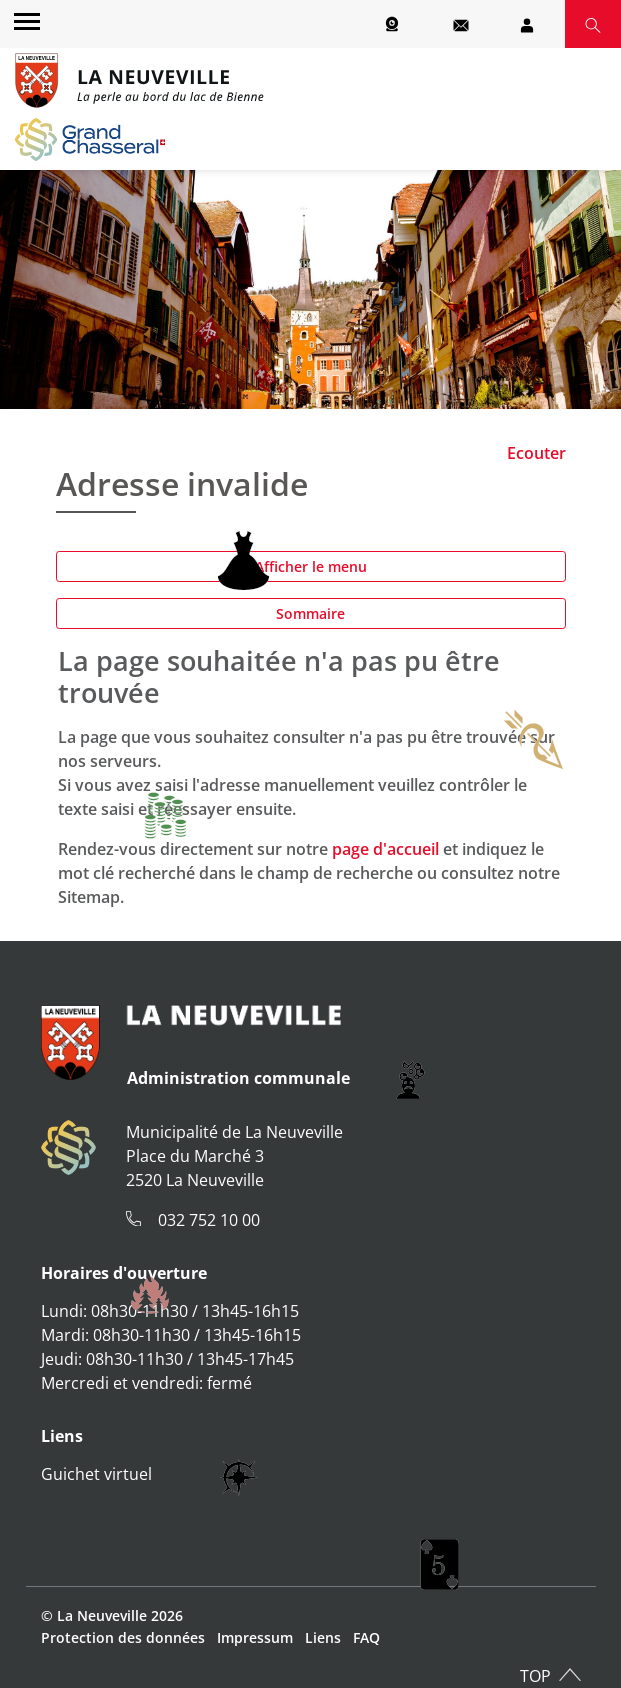  What do you see at coordinates (239, 1477) in the screenshot?
I see `activate eclipse or flare visual effect` at bounding box center [239, 1477].